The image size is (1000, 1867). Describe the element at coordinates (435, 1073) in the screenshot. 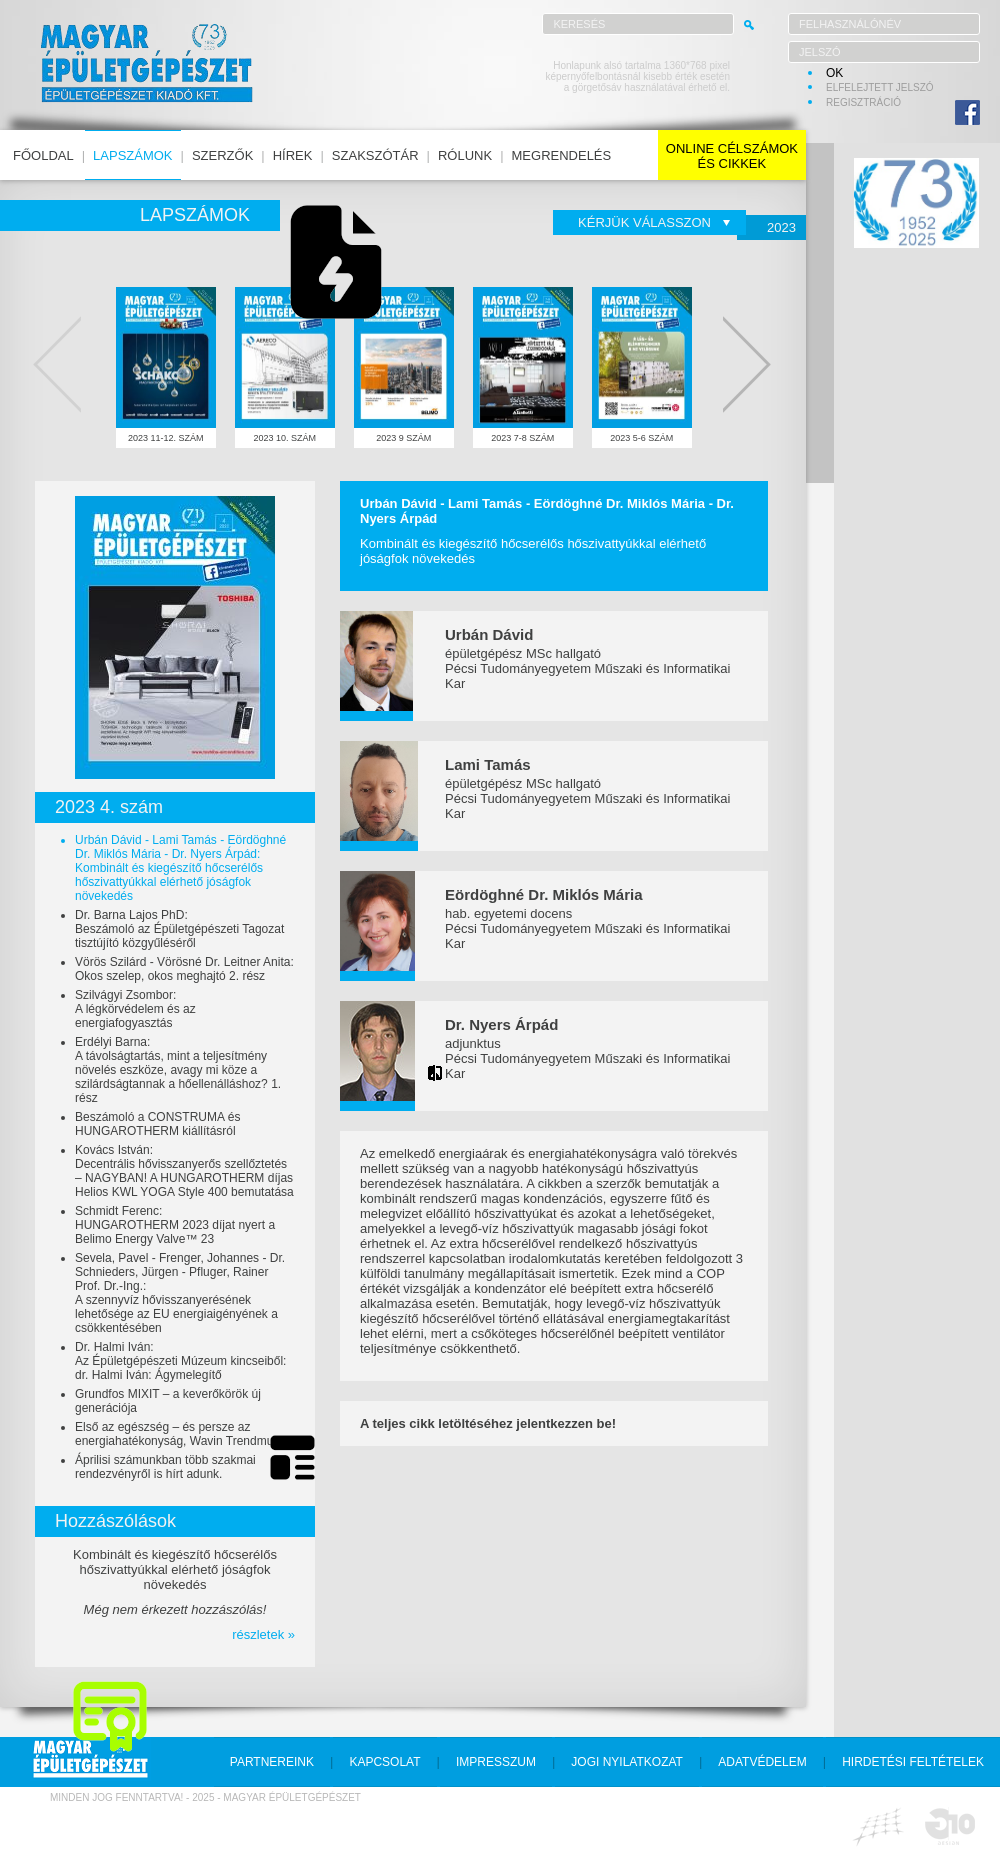

I see `compare two images side by side` at that location.